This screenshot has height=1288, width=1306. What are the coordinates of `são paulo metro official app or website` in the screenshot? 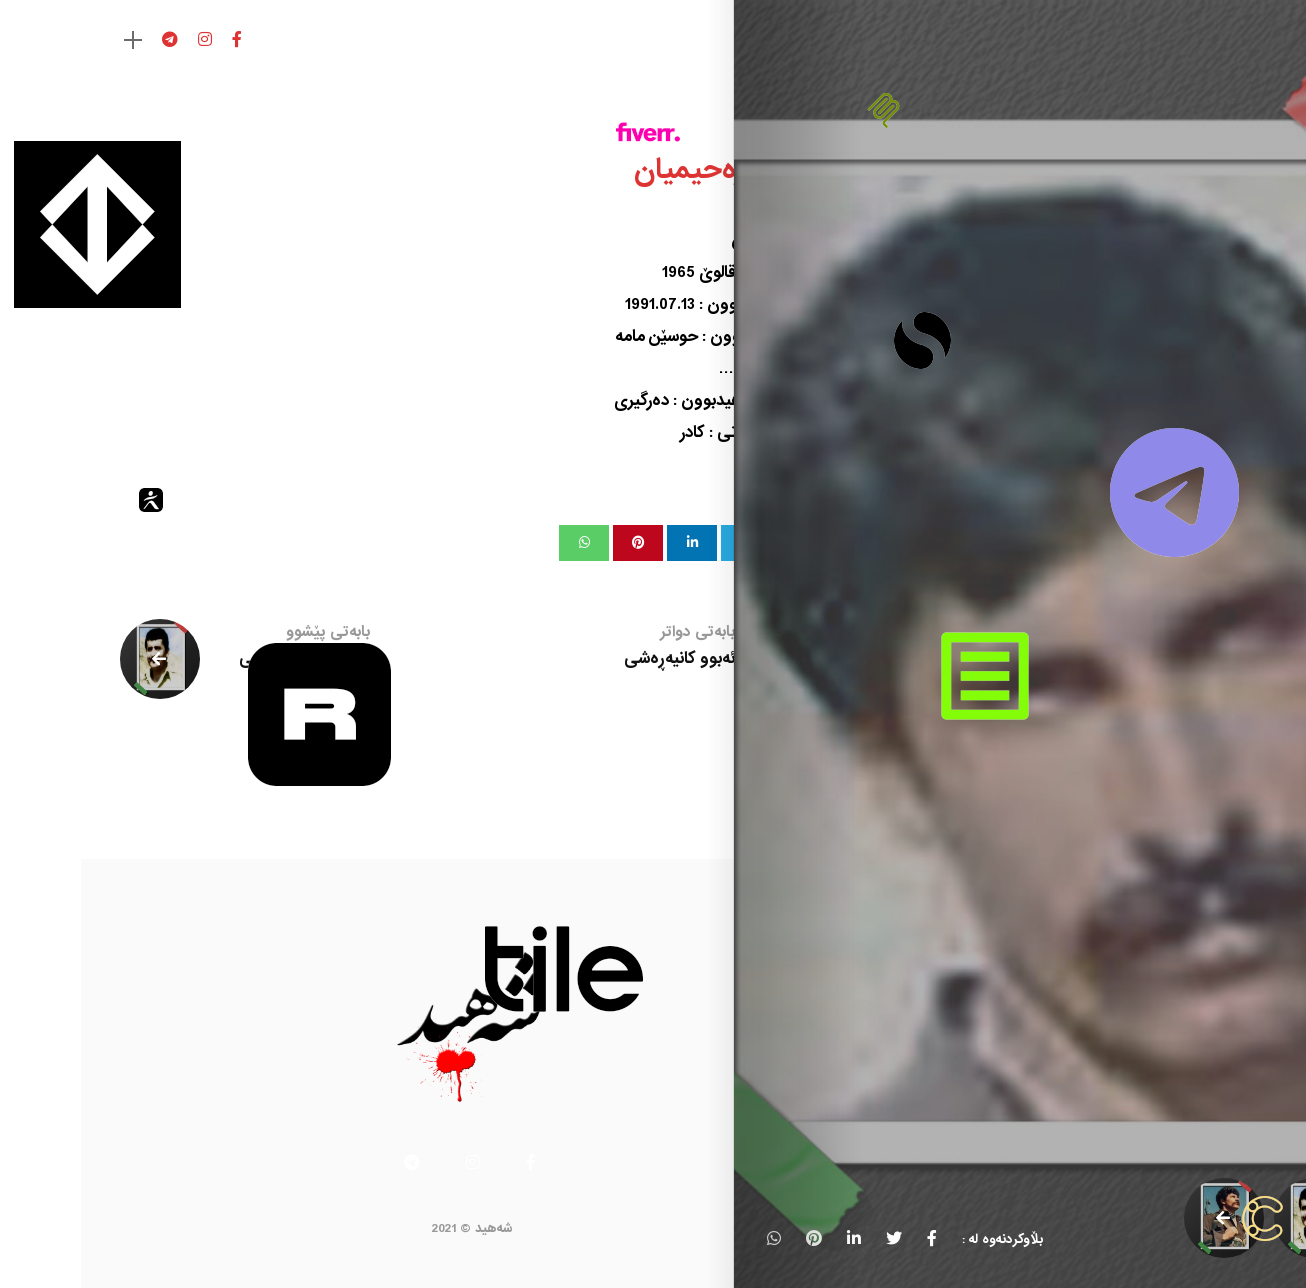 It's located at (97, 224).